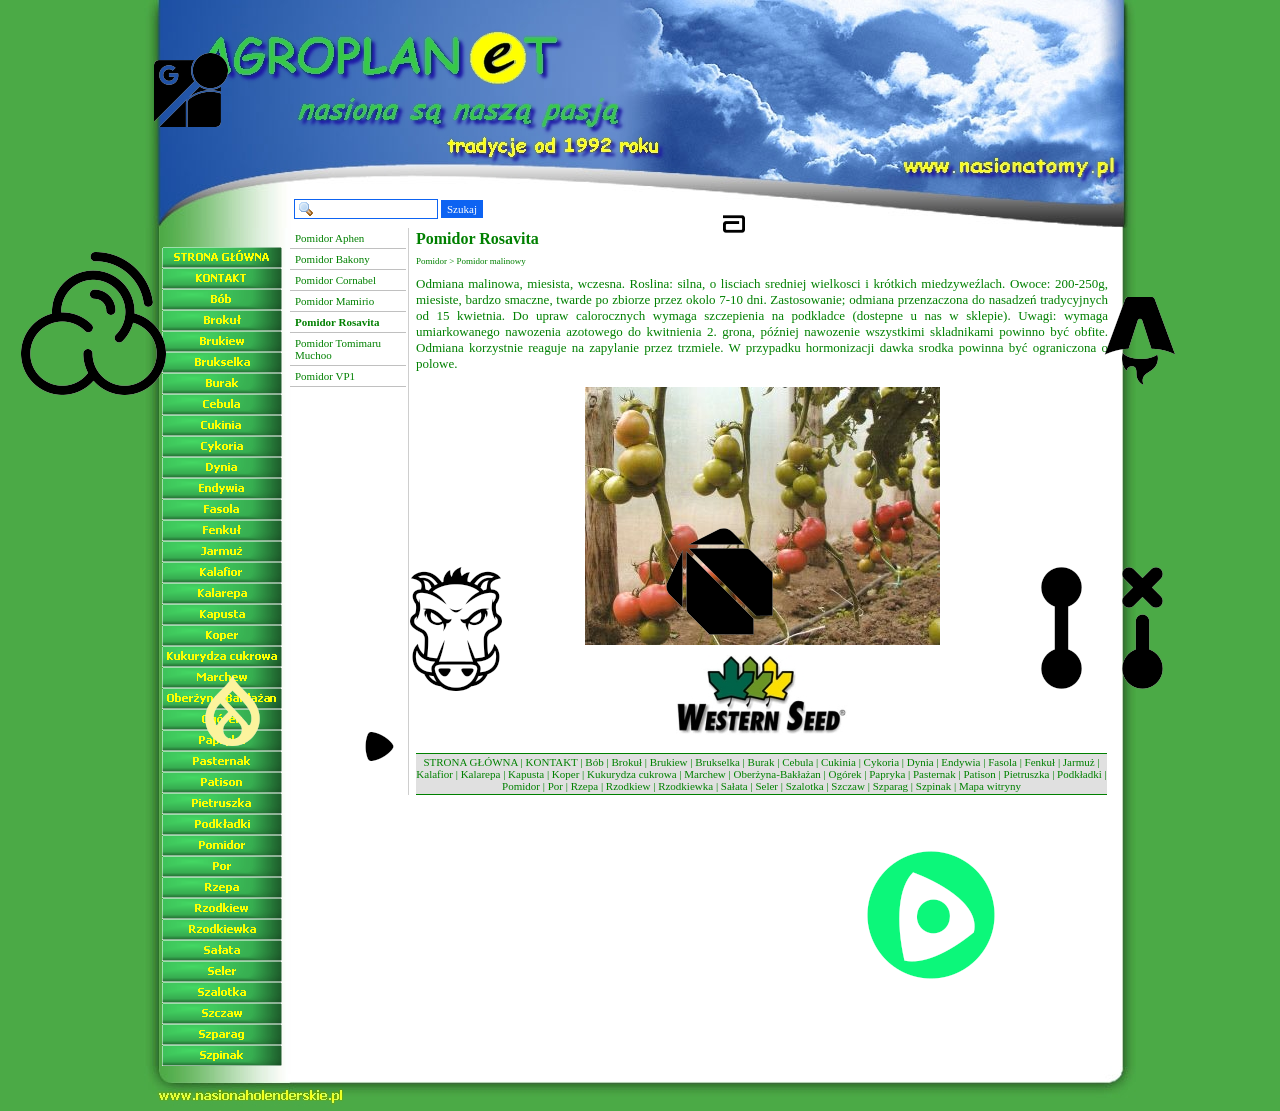 The image size is (1280, 1111). What do you see at coordinates (1140, 341) in the screenshot?
I see `astro web framework logo` at bounding box center [1140, 341].